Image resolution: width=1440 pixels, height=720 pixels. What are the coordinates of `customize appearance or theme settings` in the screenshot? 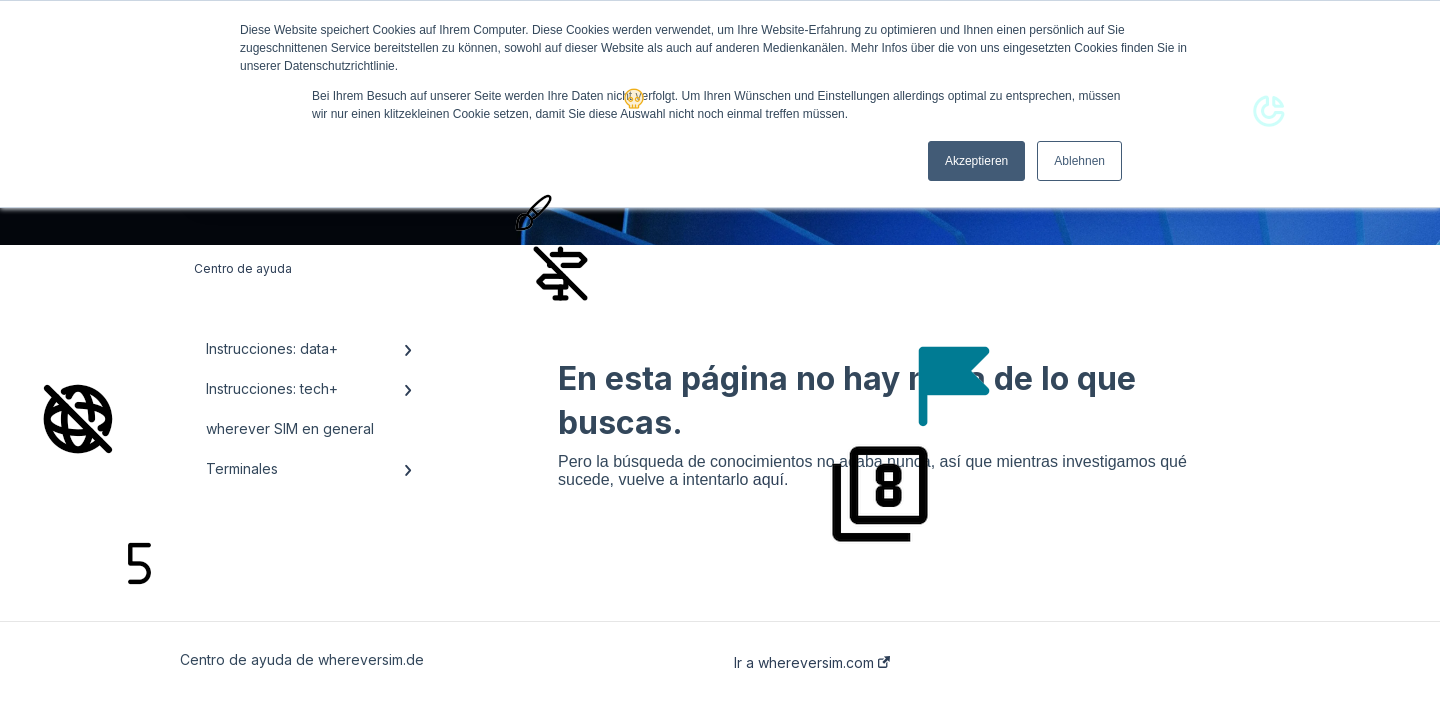 It's located at (533, 212).